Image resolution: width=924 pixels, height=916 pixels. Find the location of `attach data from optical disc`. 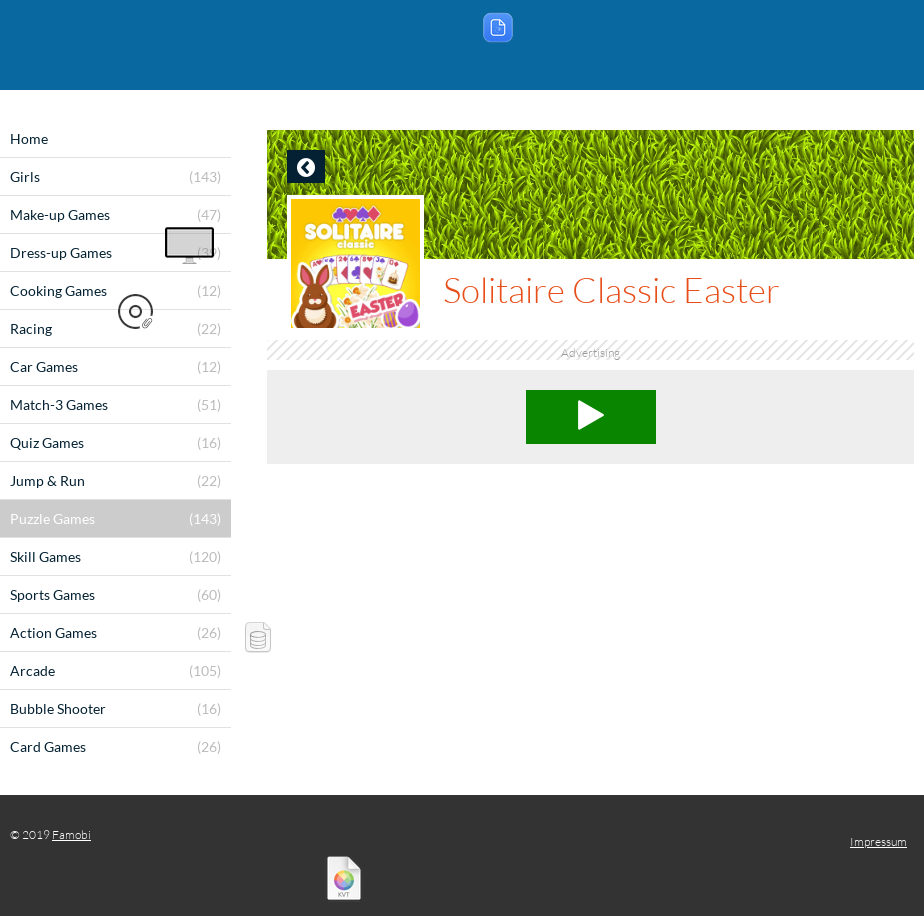

attach data from optical disc is located at coordinates (135, 311).